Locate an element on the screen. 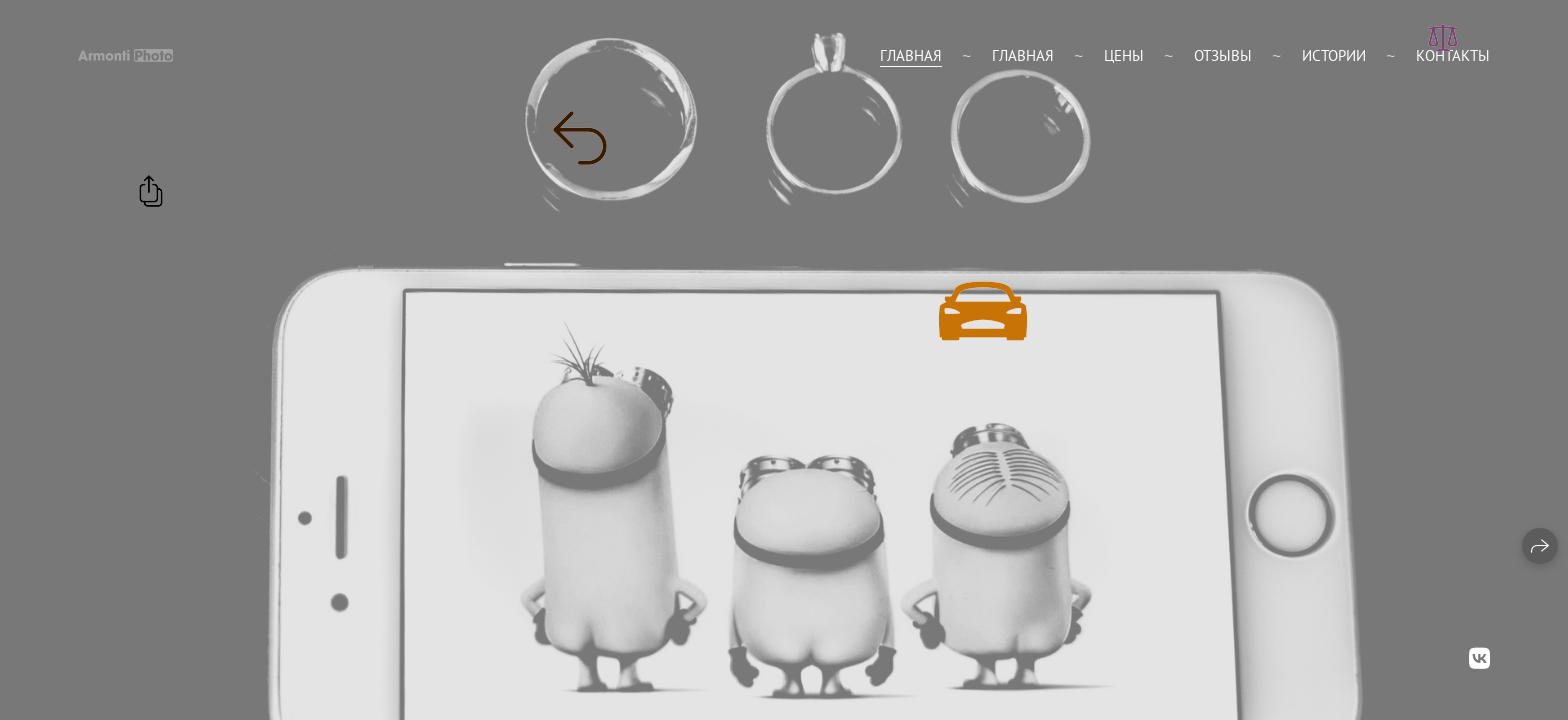 The width and height of the screenshot is (1568, 720). undo the last action is located at coordinates (580, 138).